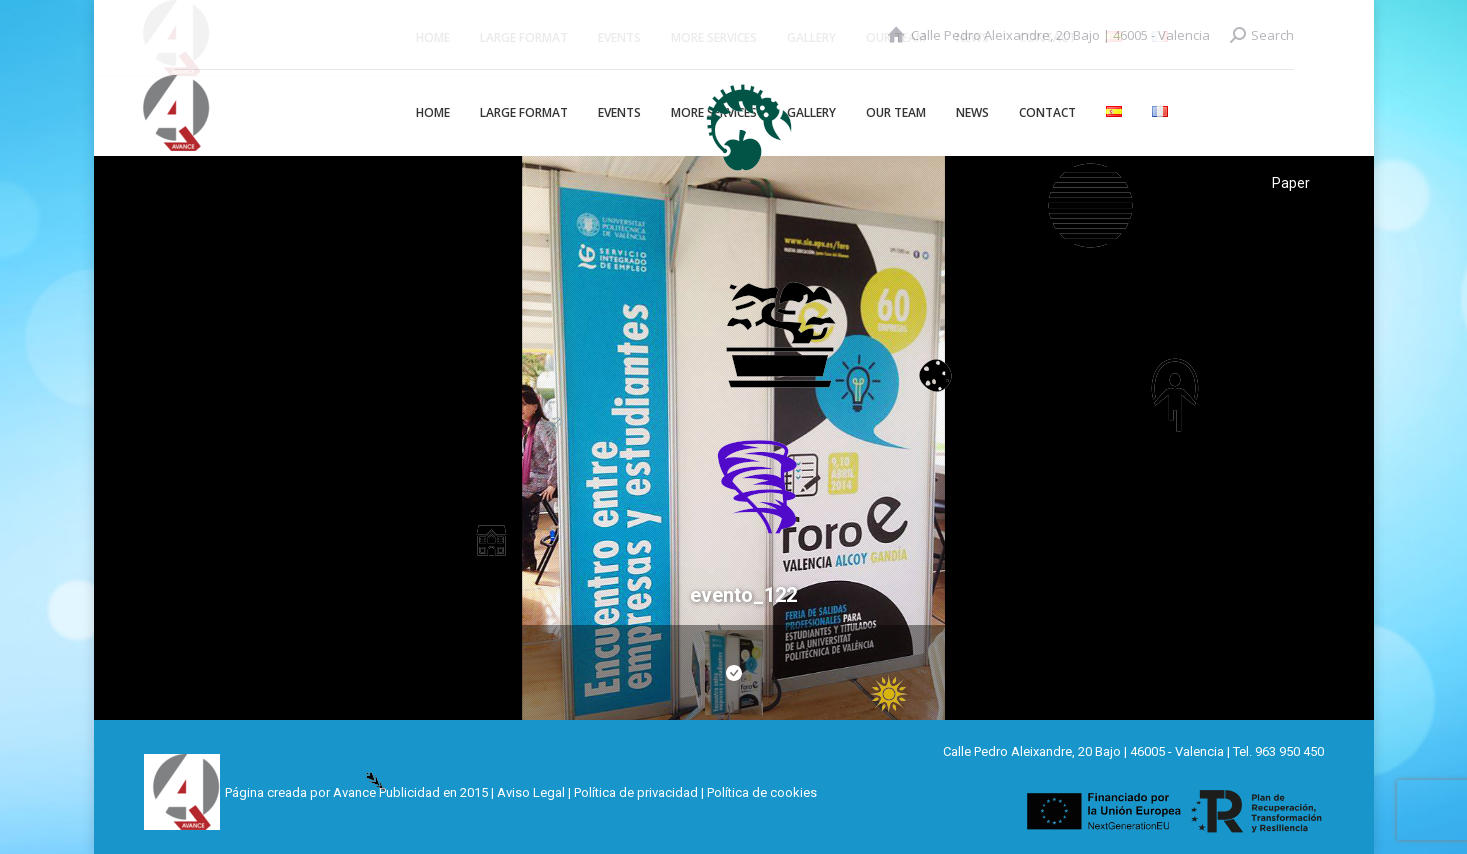 This screenshot has width=1467, height=854. I want to click on indicates a fire and ice element or dual-type ability, so click(889, 694).